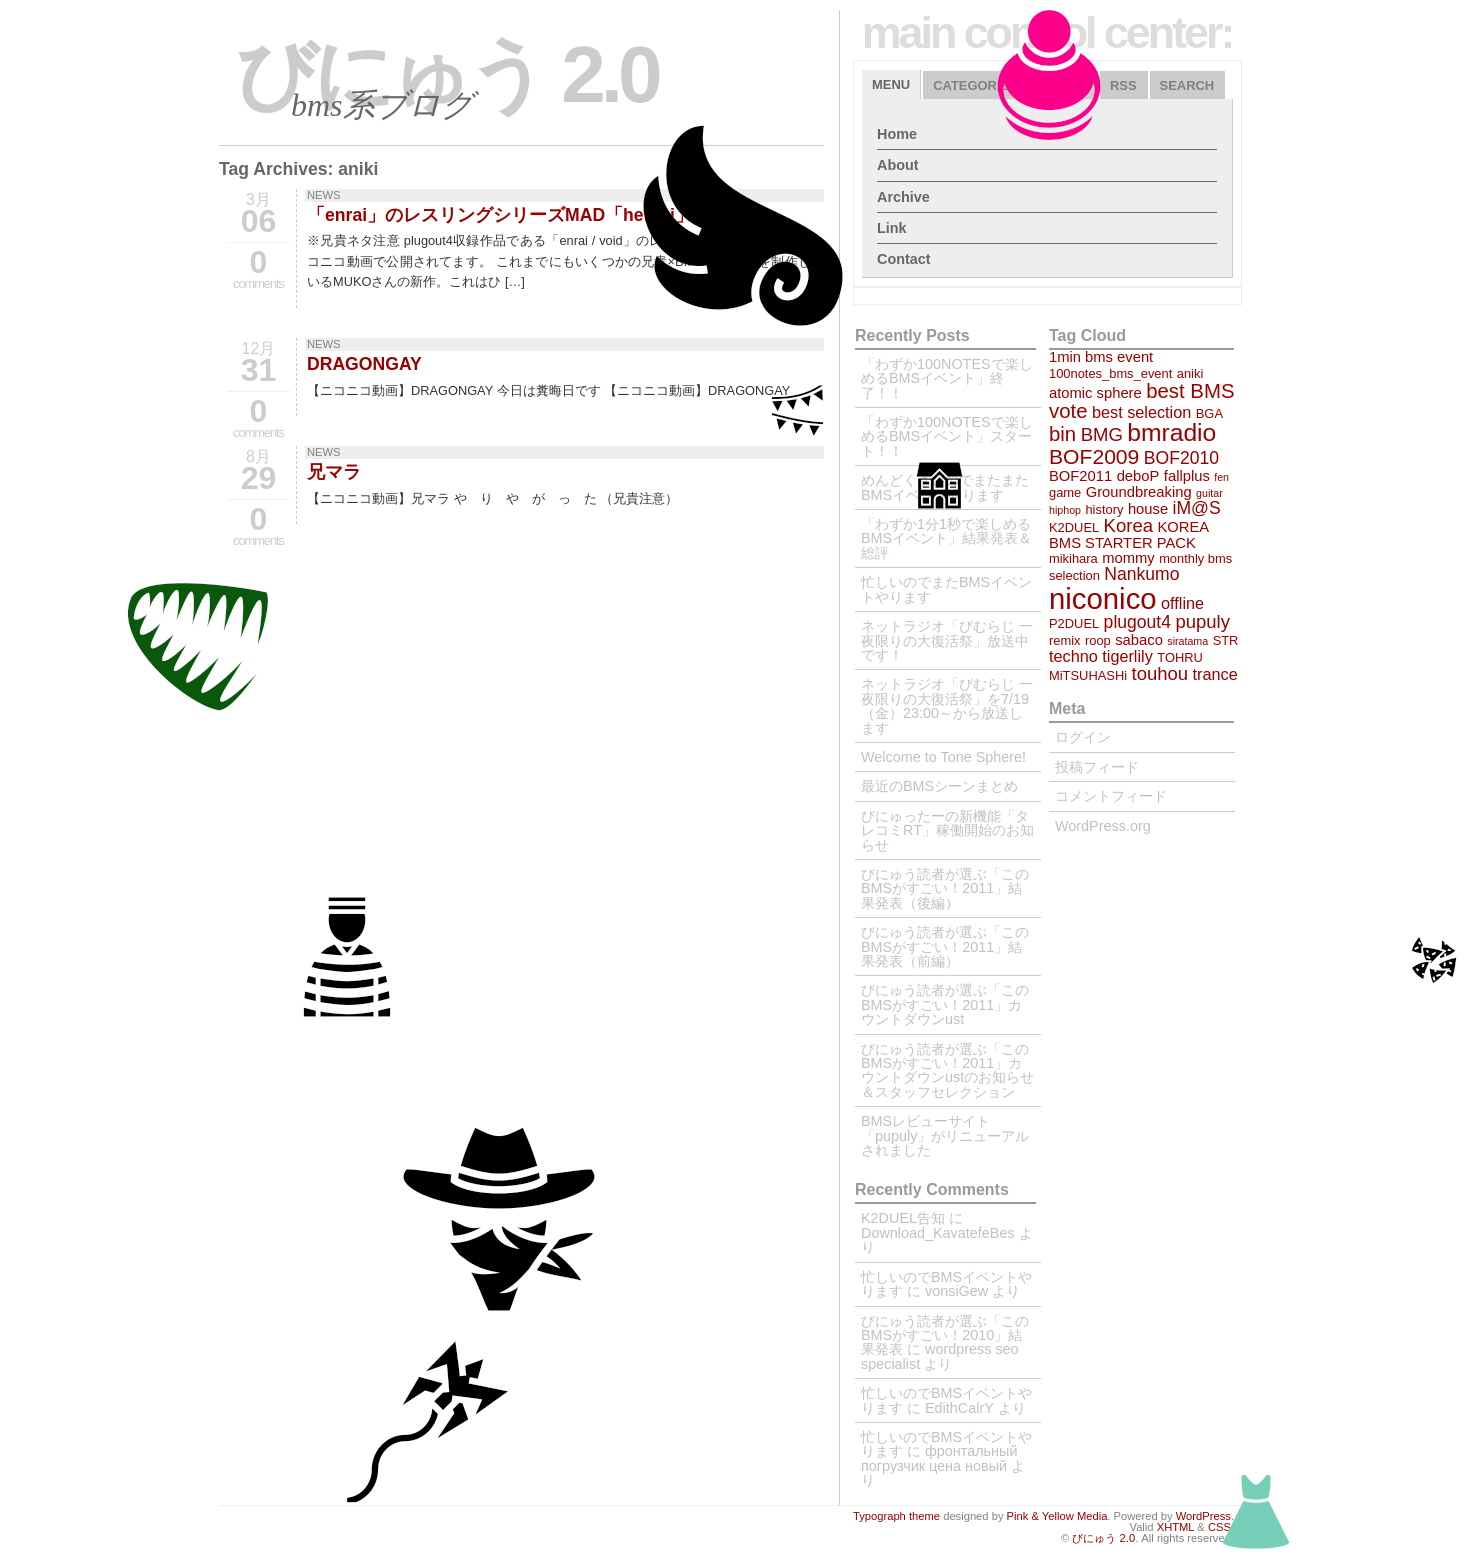  I want to click on indicates wind or air element in gameplay, so click(743, 225).